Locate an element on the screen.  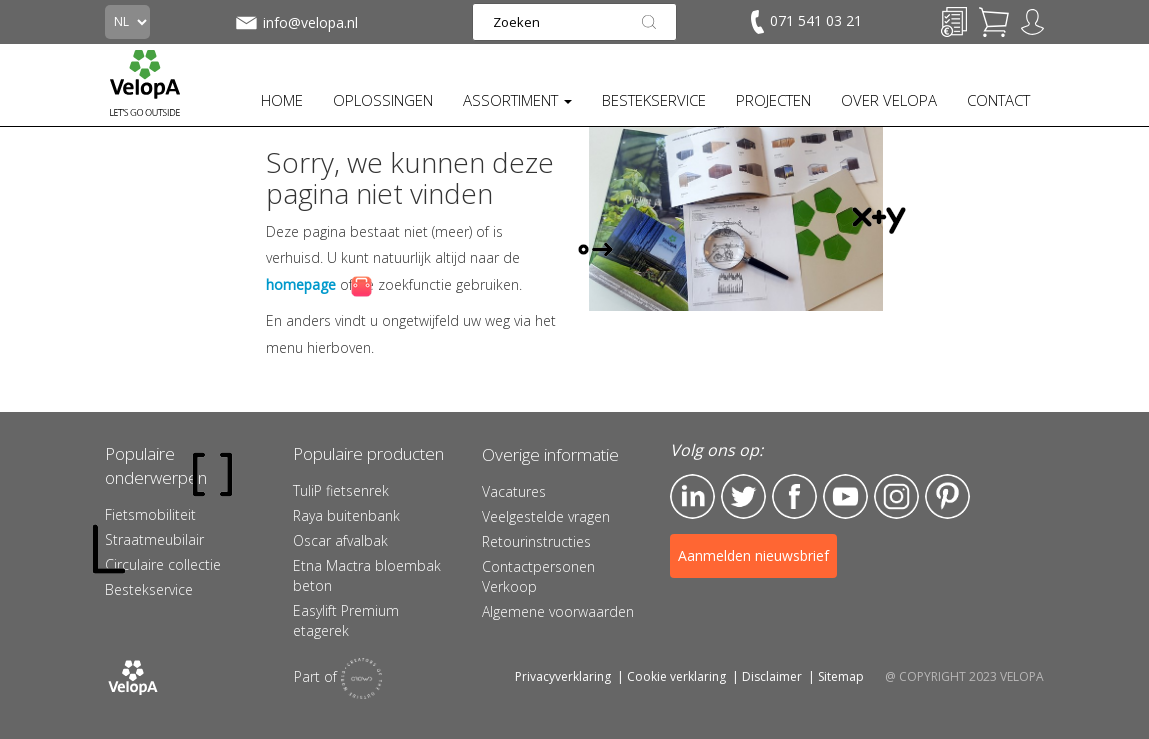
access system utilities and tools is located at coordinates (361, 286).